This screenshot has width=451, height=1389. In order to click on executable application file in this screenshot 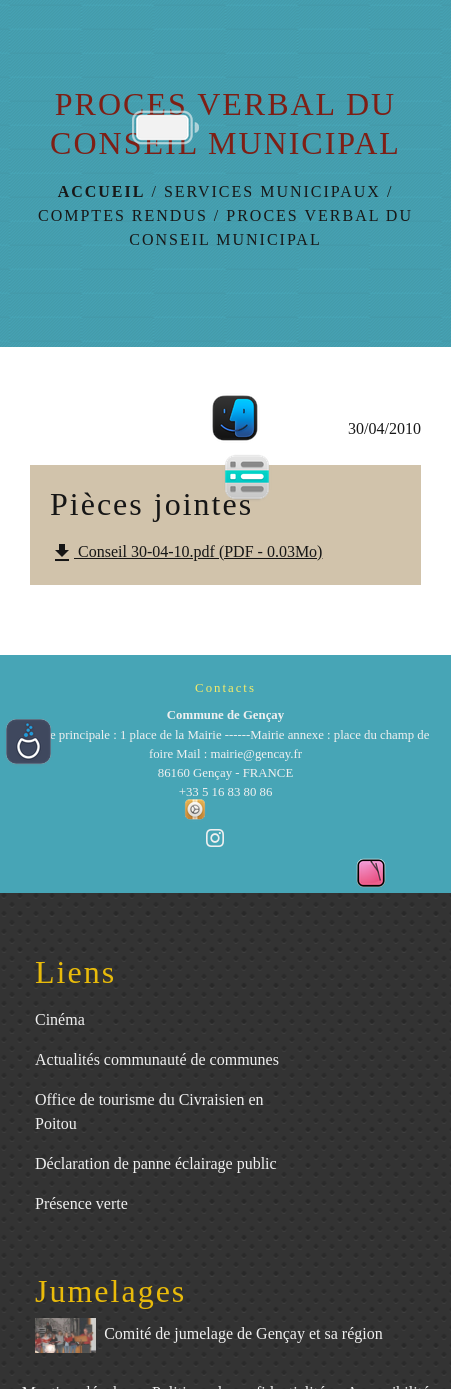, I will do `click(195, 809)`.